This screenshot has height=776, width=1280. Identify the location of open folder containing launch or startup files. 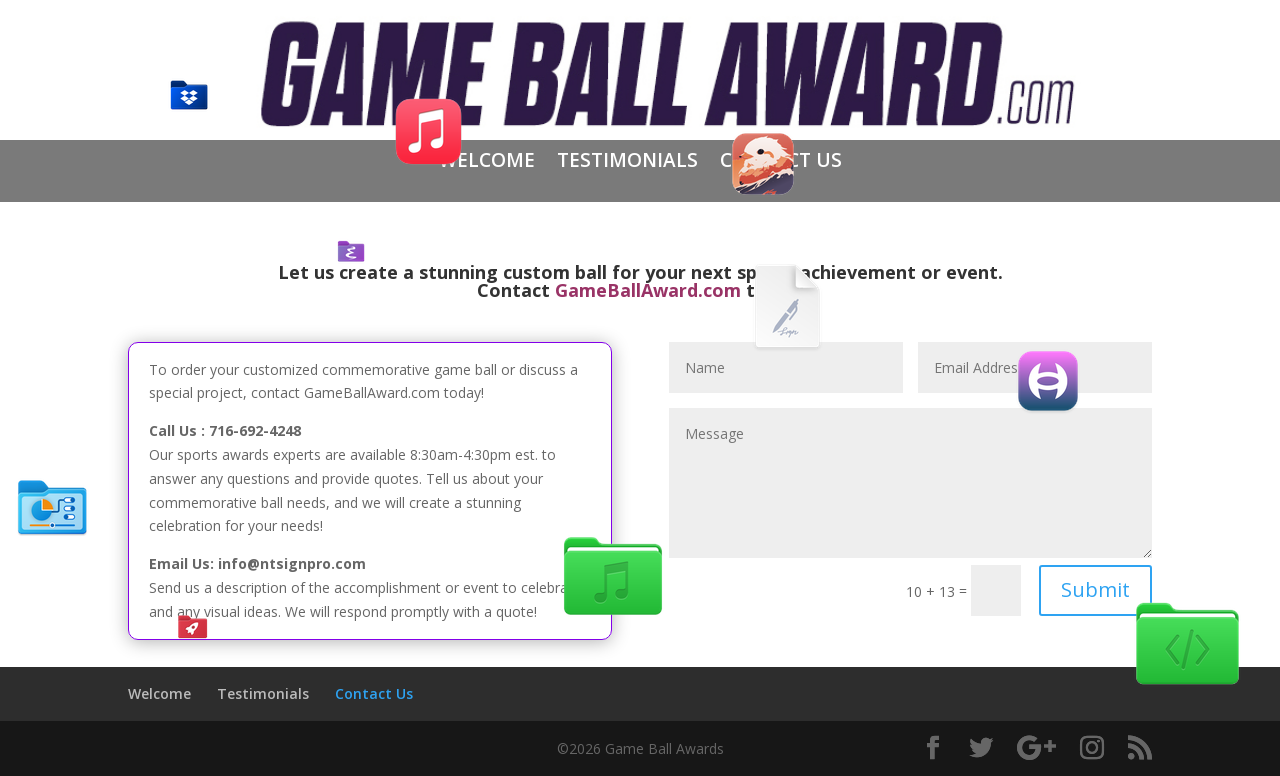
(192, 627).